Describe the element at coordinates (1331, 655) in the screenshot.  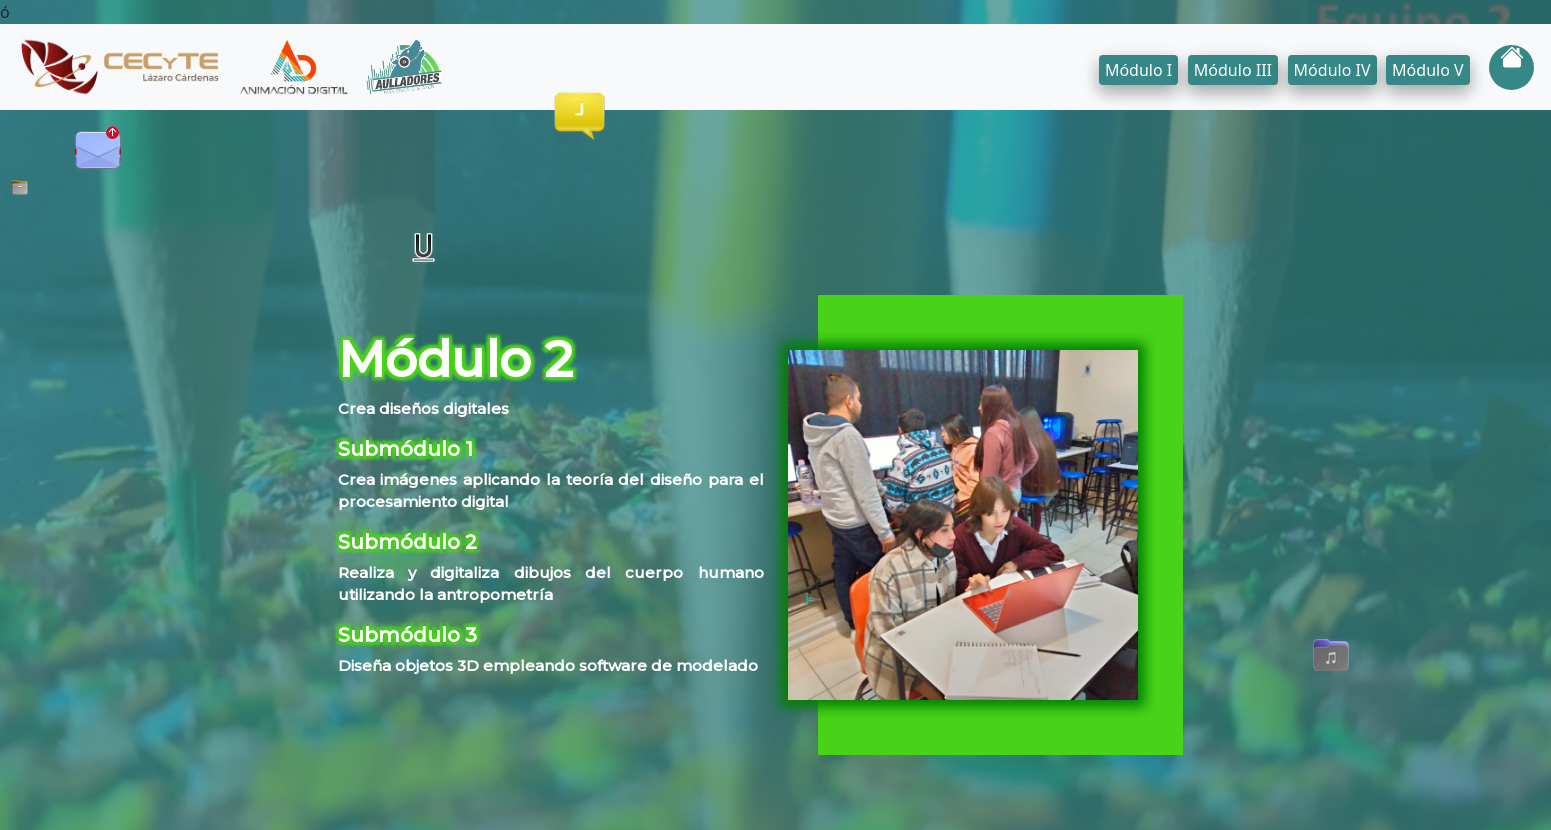
I see `open your music folder` at that location.